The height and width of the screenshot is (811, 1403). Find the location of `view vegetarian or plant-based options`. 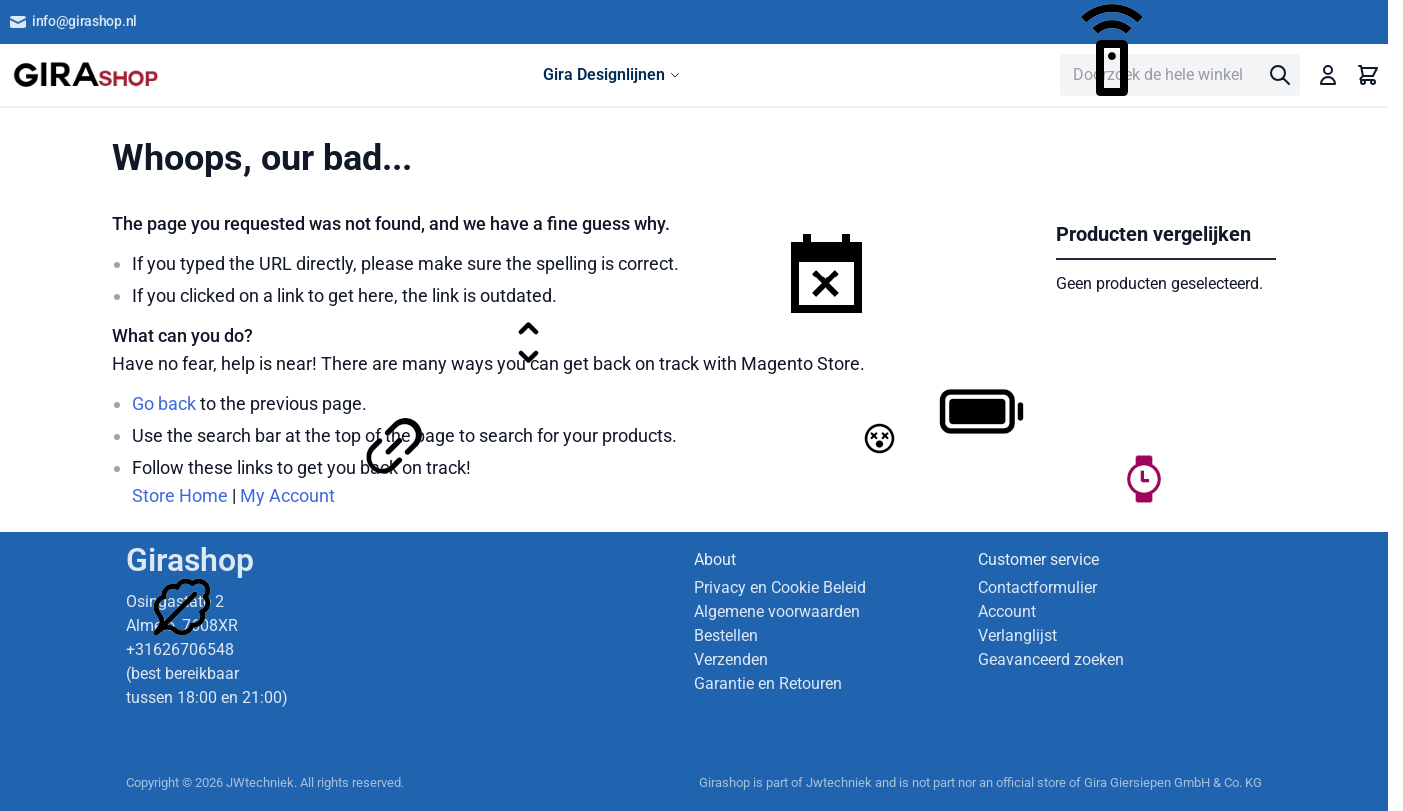

view vegetarian or plant-based options is located at coordinates (182, 607).